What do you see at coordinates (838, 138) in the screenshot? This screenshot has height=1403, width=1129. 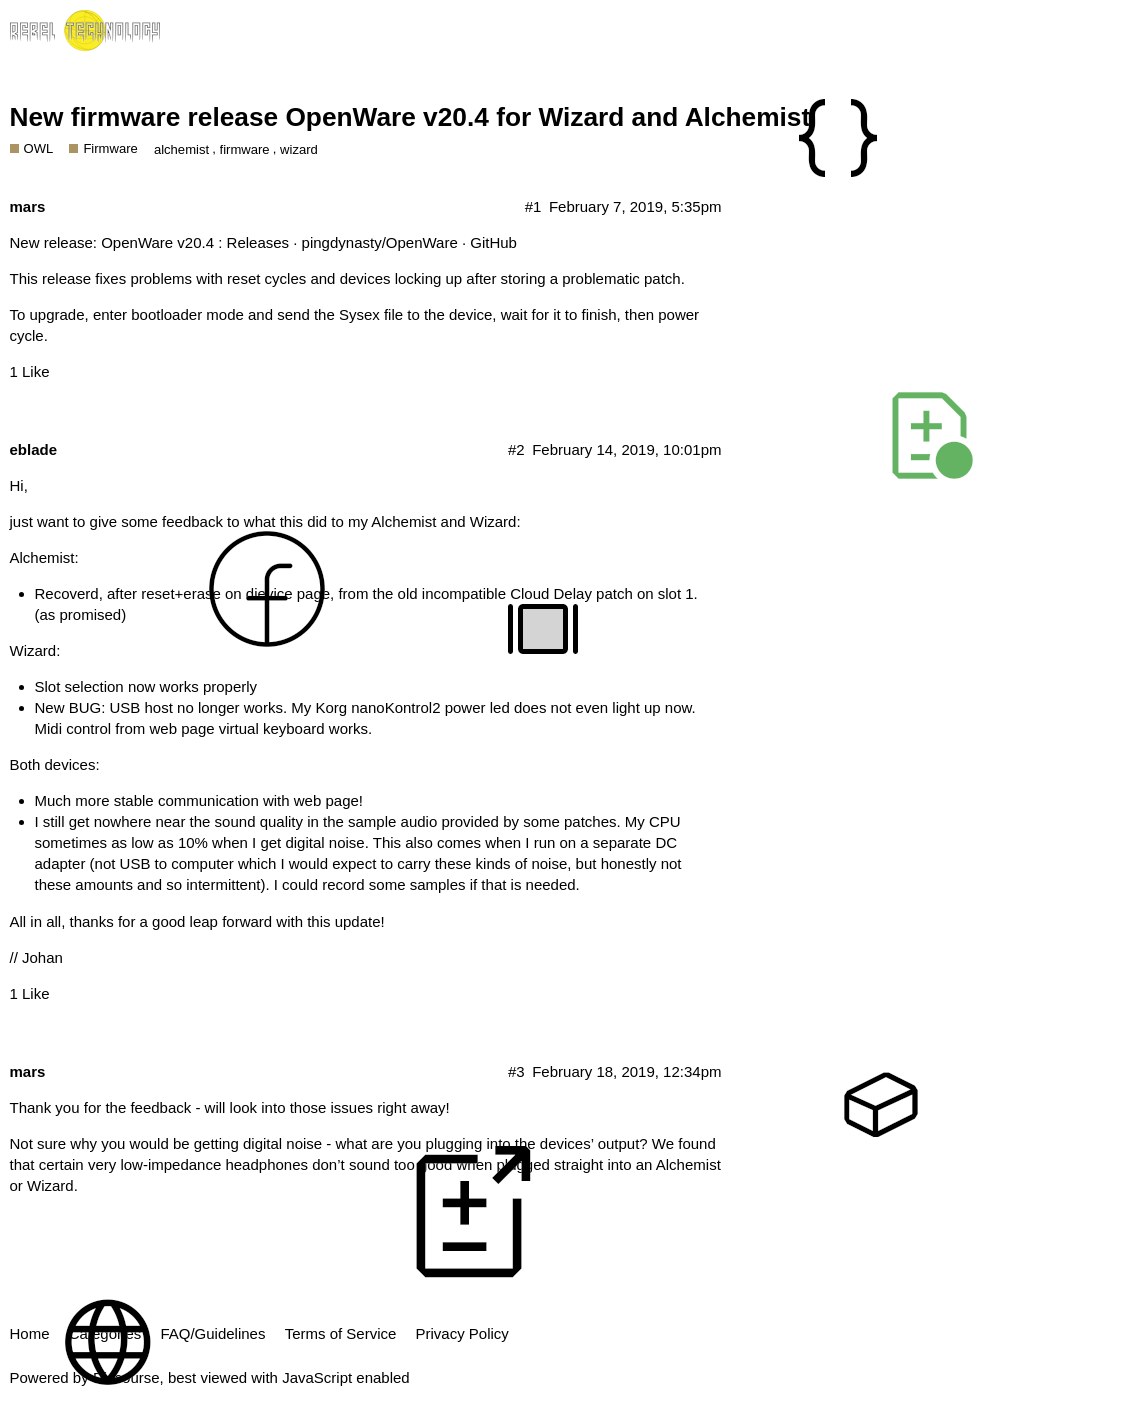 I see `indicates a JSON file type` at bounding box center [838, 138].